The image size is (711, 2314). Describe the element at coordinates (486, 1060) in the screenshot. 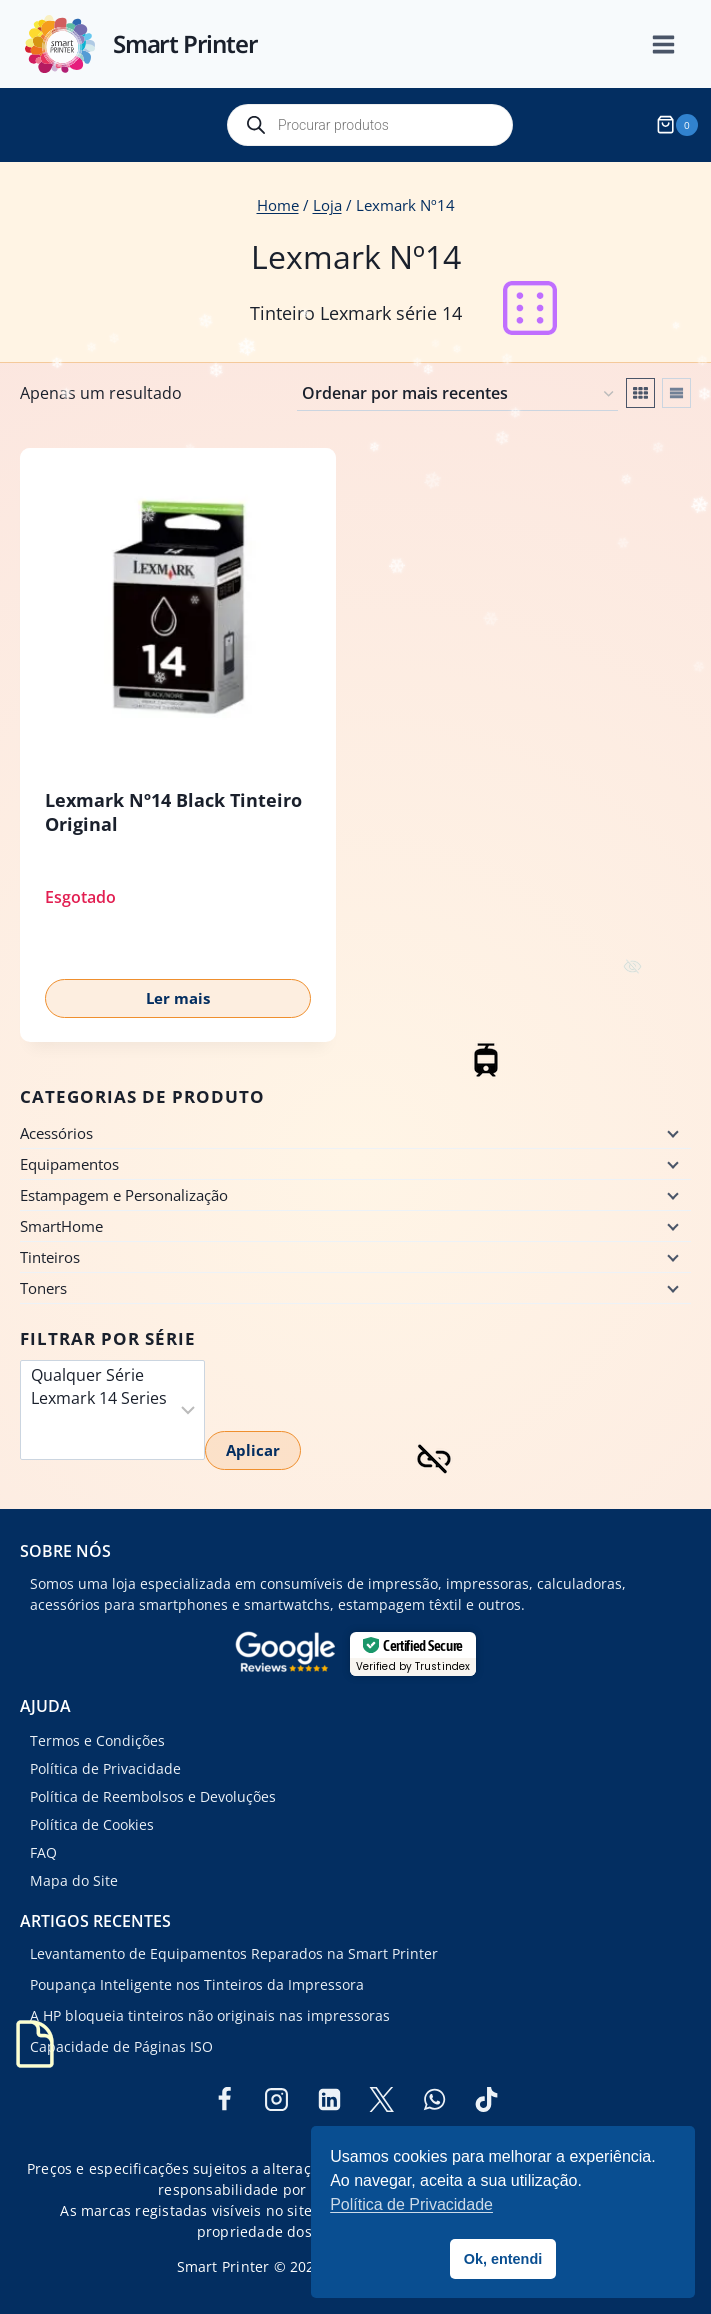

I see `view tram or light rail transit options` at that location.